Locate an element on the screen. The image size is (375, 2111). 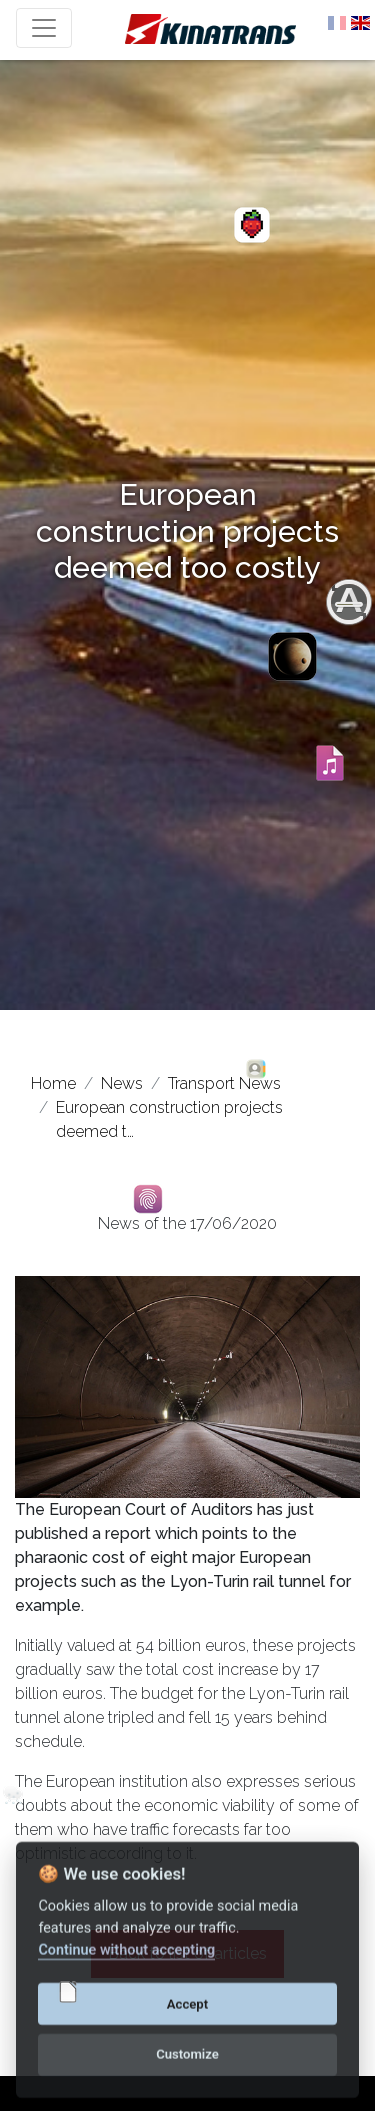
open the Celeste app is located at coordinates (252, 225).